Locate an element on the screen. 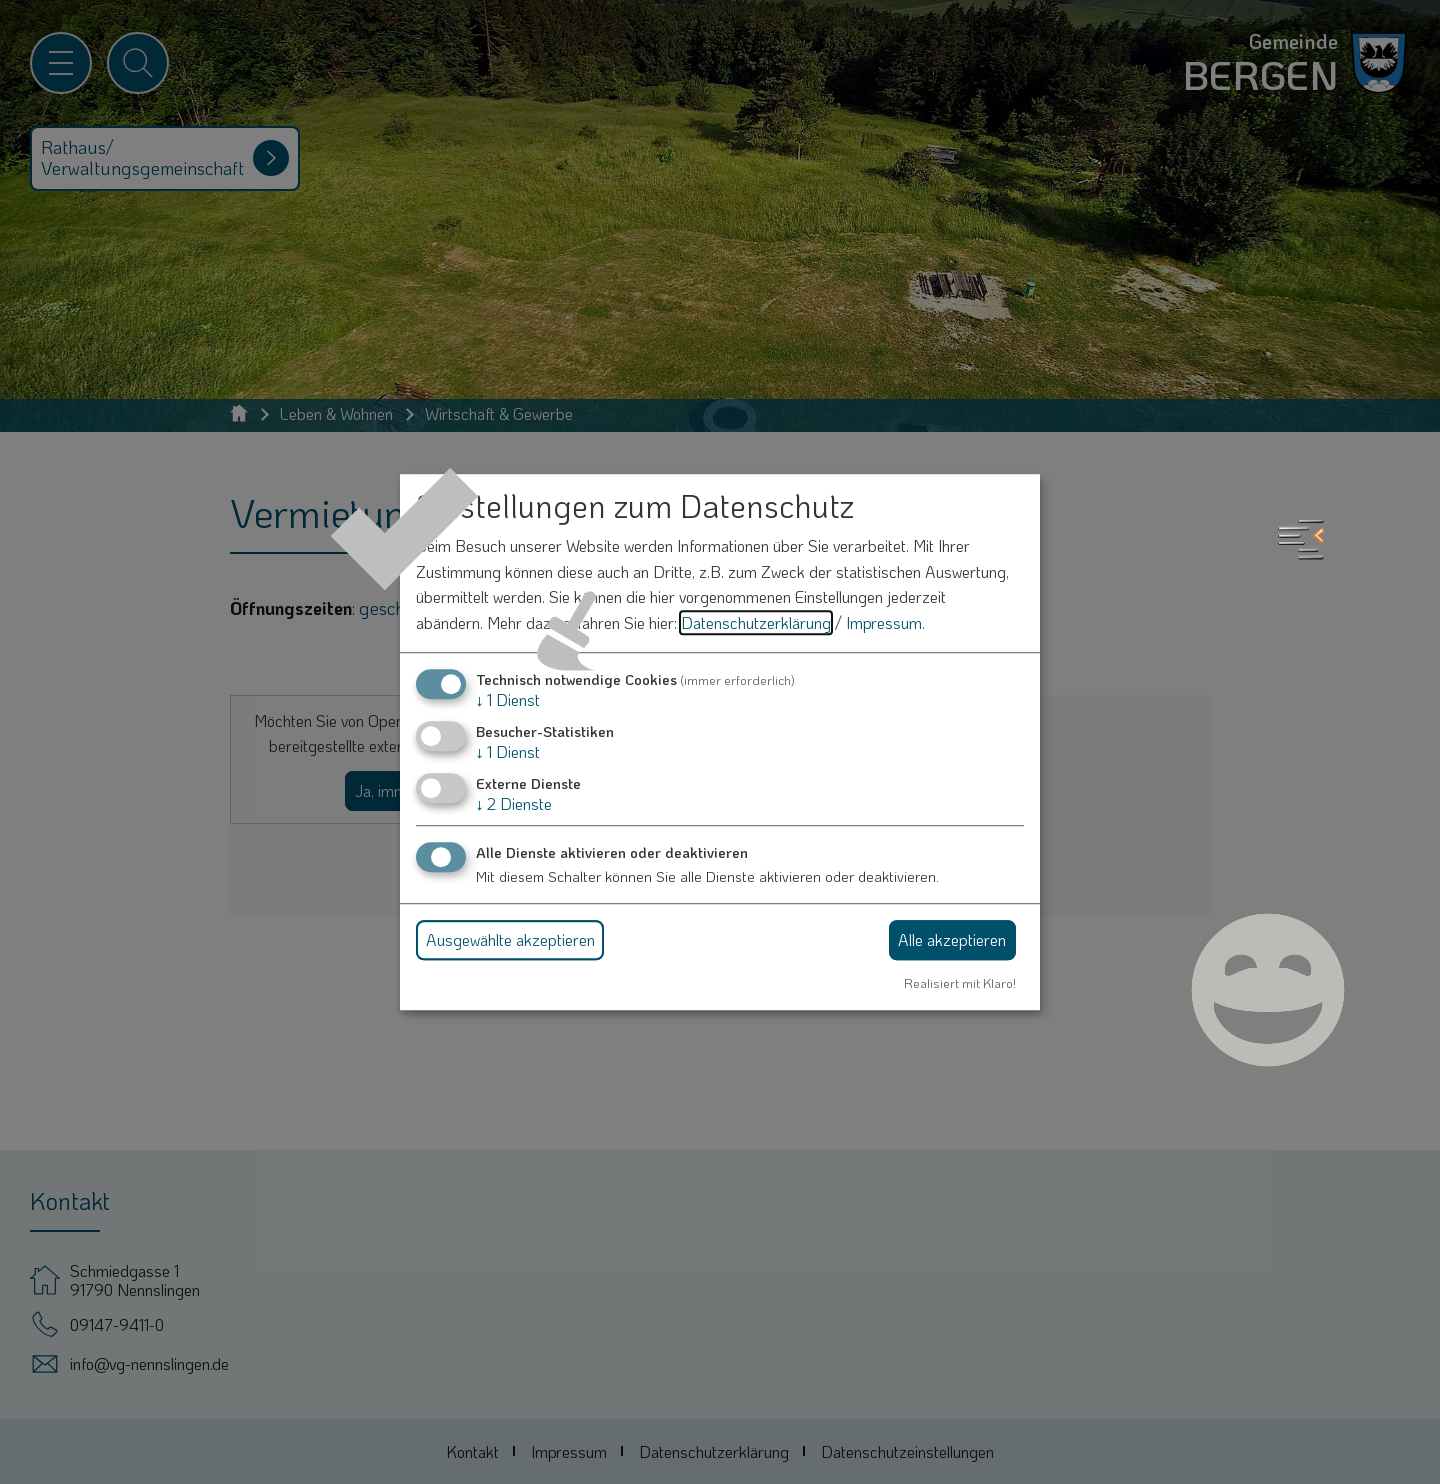 This screenshot has height=1484, width=1440. react to a message with laughter is located at coordinates (1268, 990).